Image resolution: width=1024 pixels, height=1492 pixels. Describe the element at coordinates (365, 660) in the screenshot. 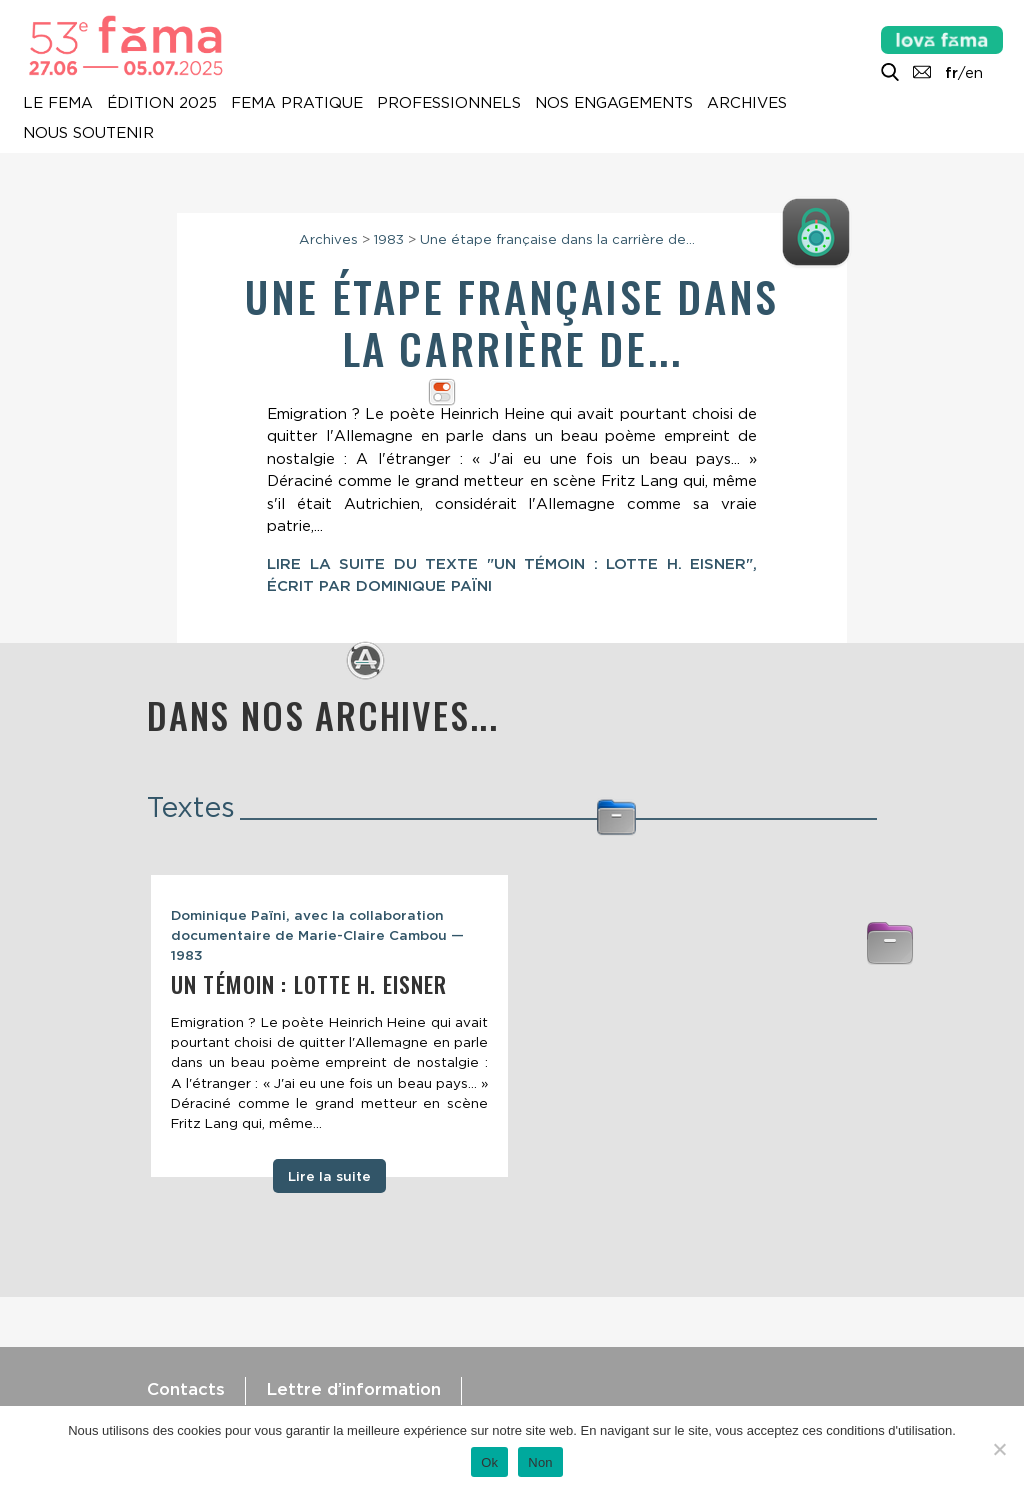

I see `open the software update manager` at that location.